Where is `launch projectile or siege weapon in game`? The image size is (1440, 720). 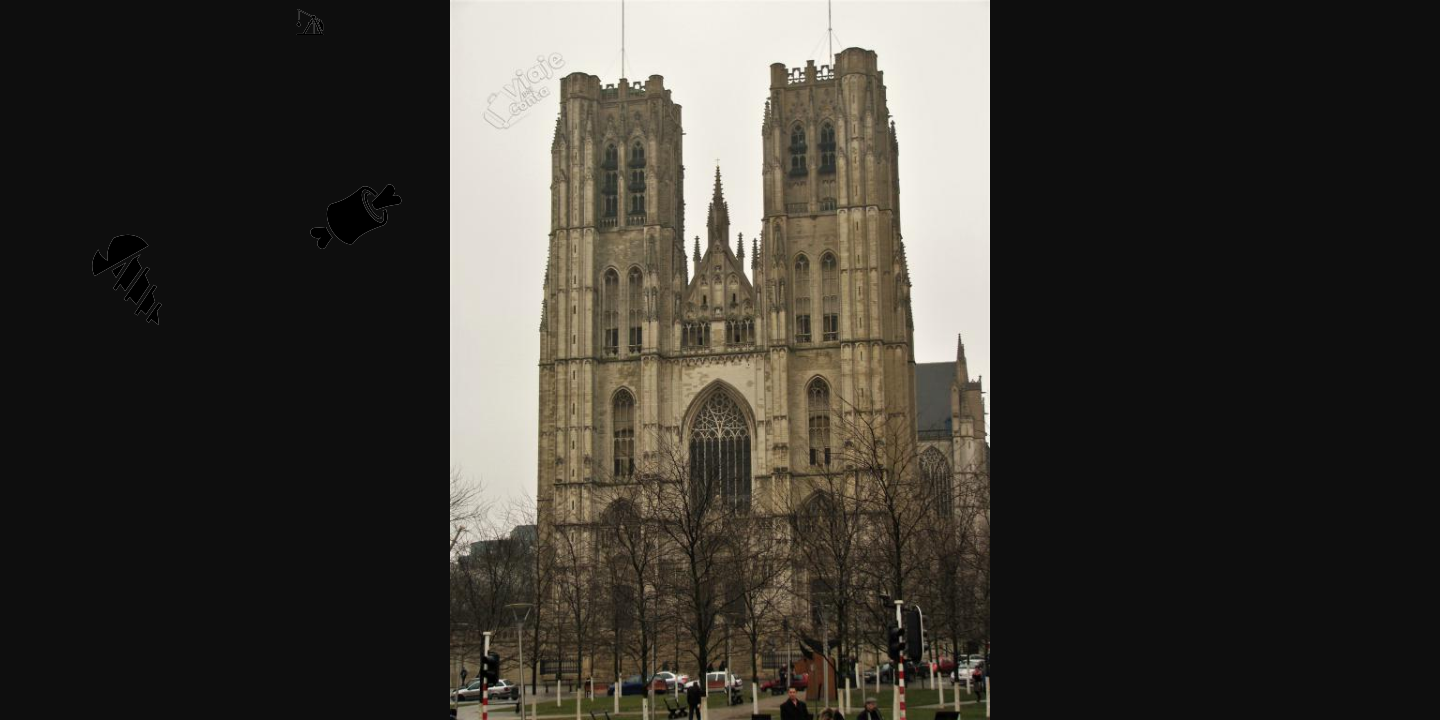
launch projectile or siege weapon in game is located at coordinates (310, 21).